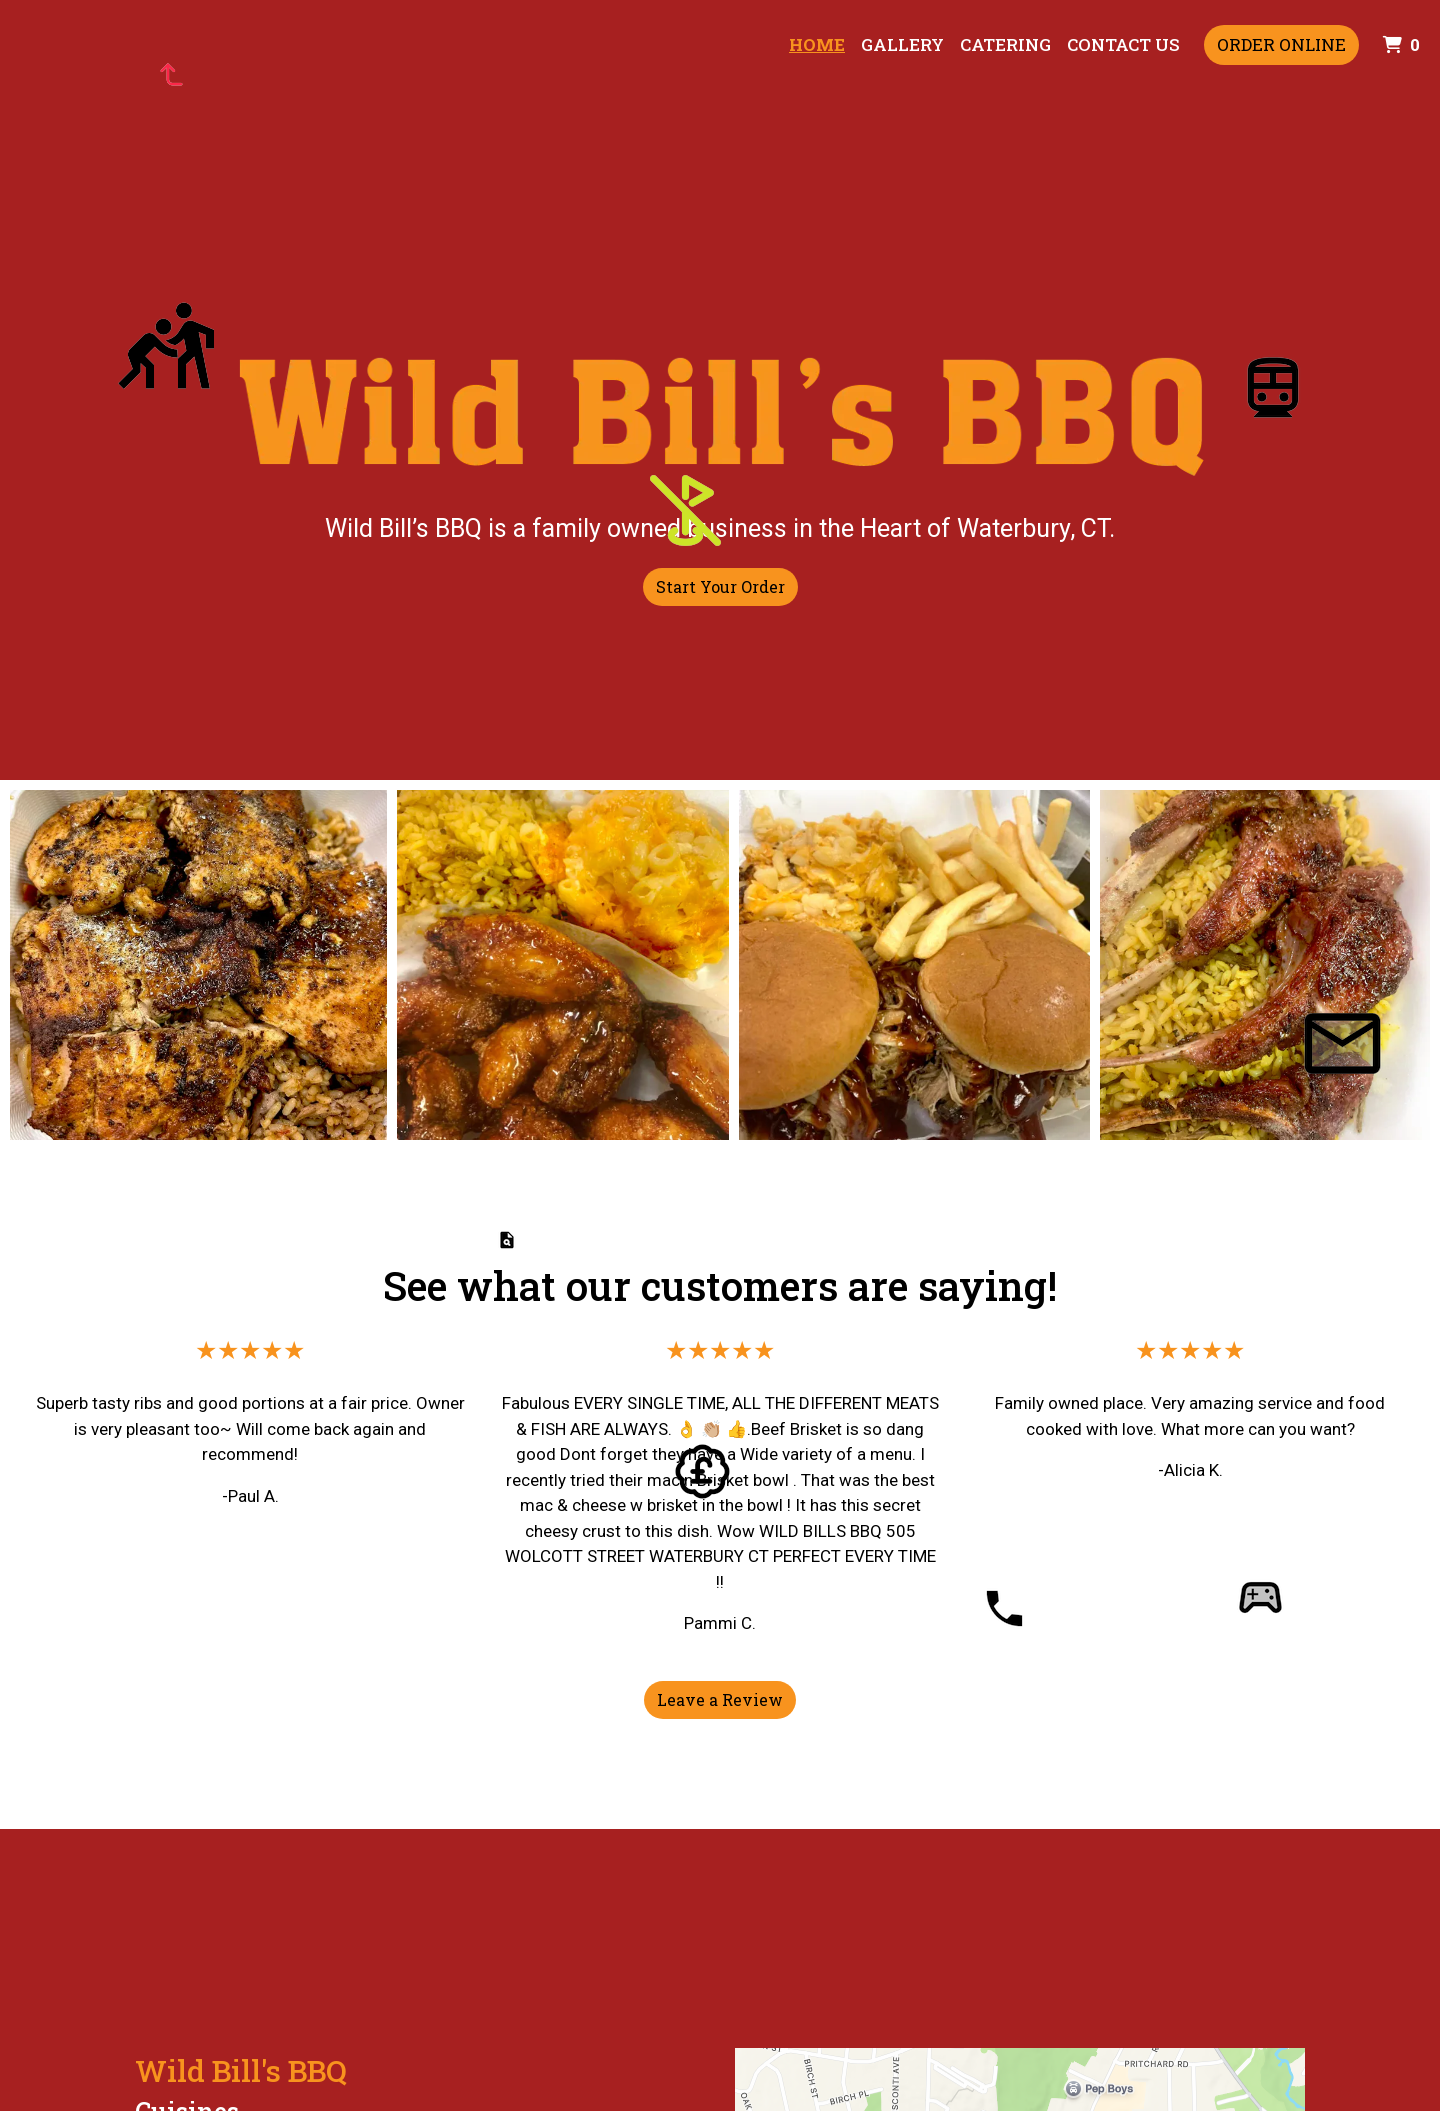 This screenshot has height=2111, width=1440. I want to click on access kabaddi sports content or scores, so click(166, 349).